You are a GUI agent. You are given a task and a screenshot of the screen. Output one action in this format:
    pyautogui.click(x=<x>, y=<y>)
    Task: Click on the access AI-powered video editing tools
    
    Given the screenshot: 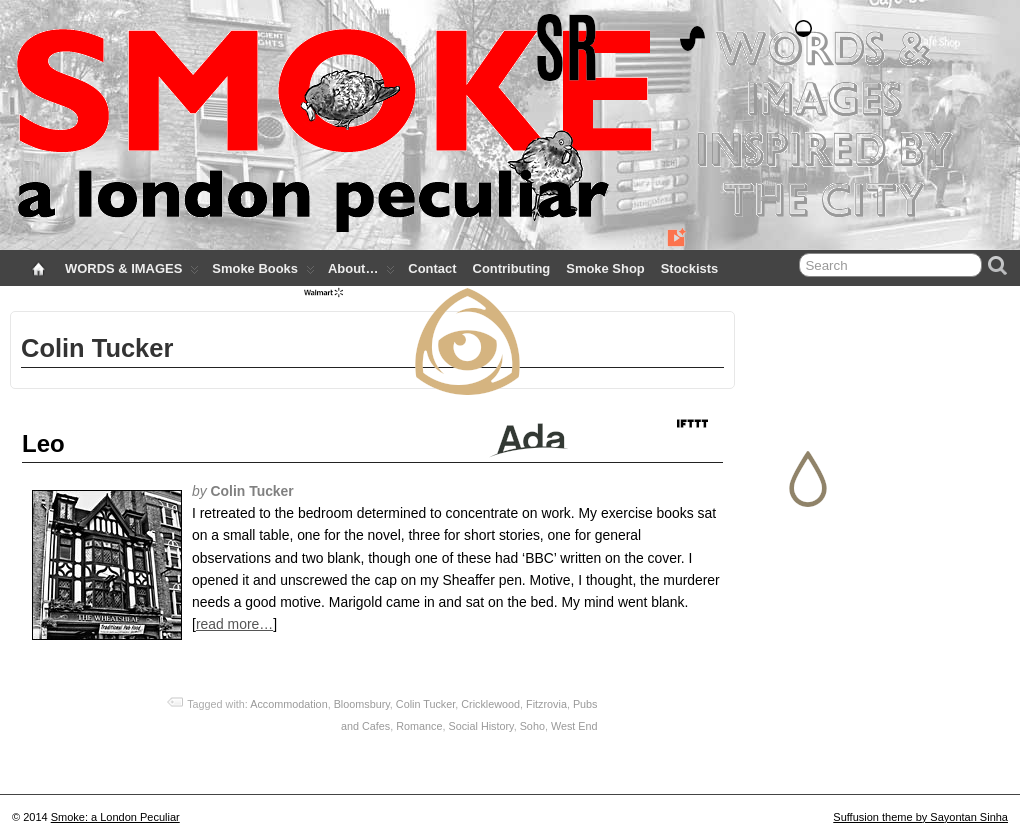 What is the action you would take?
    pyautogui.click(x=676, y=238)
    